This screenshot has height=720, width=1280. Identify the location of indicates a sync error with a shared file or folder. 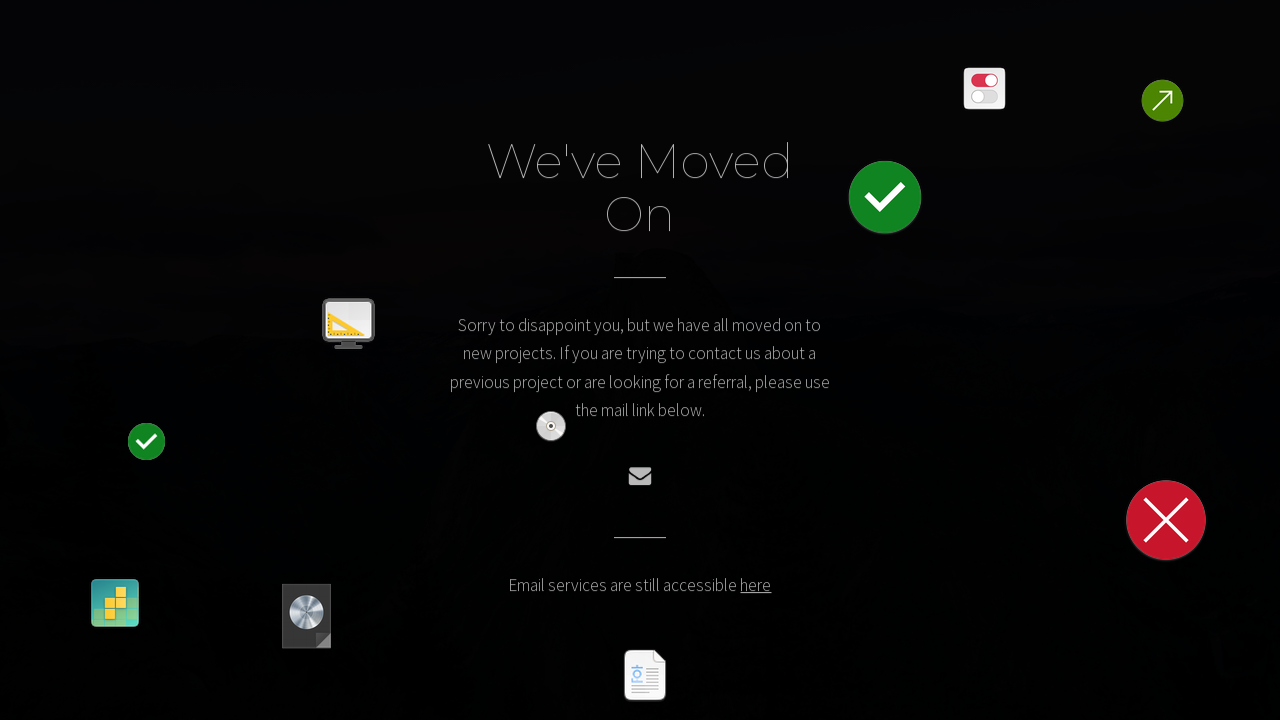
(1166, 520).